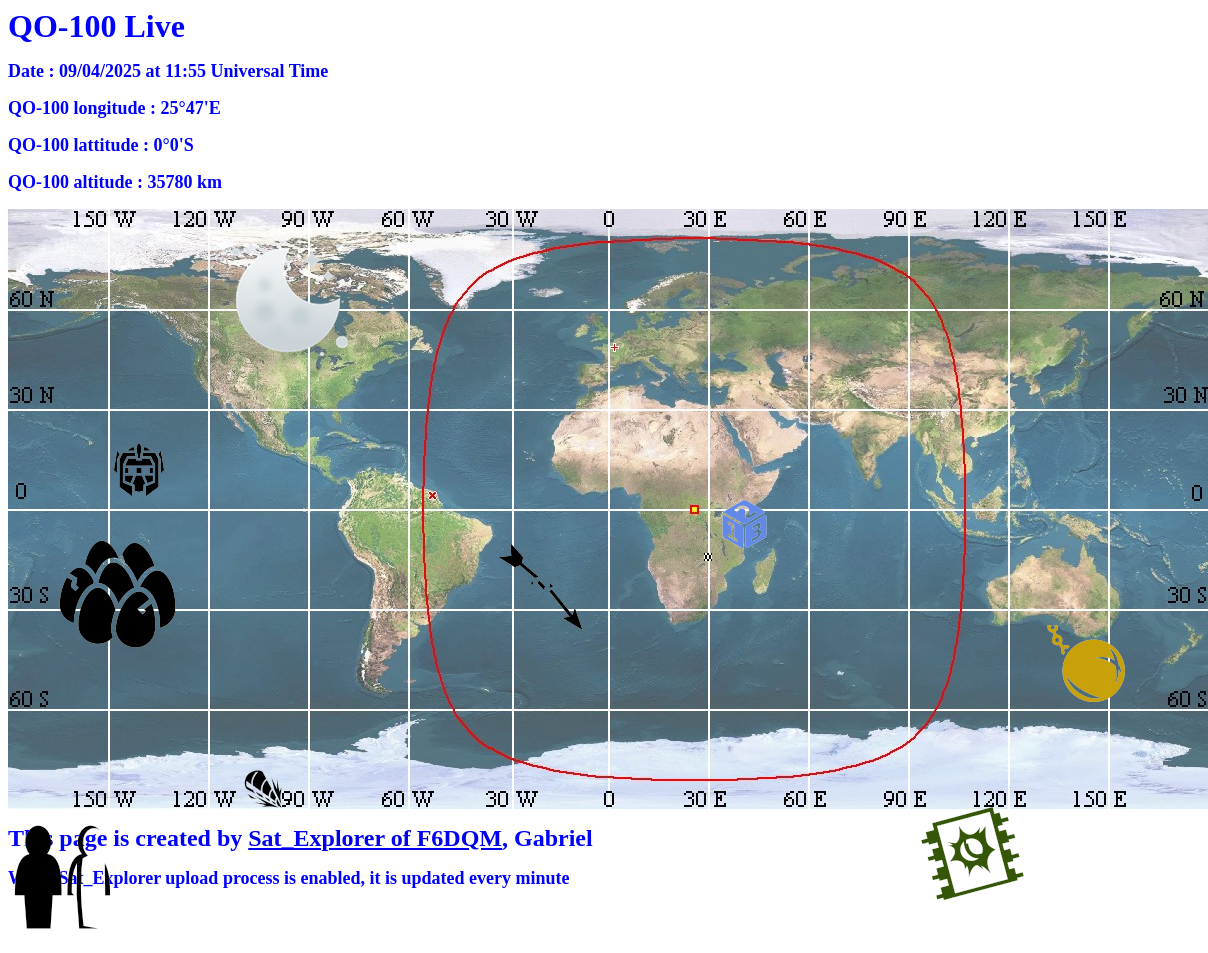 The height and width of the screenshot is (953, 1208). I want to click on demolish or destroy an item, so click(1086, 663).